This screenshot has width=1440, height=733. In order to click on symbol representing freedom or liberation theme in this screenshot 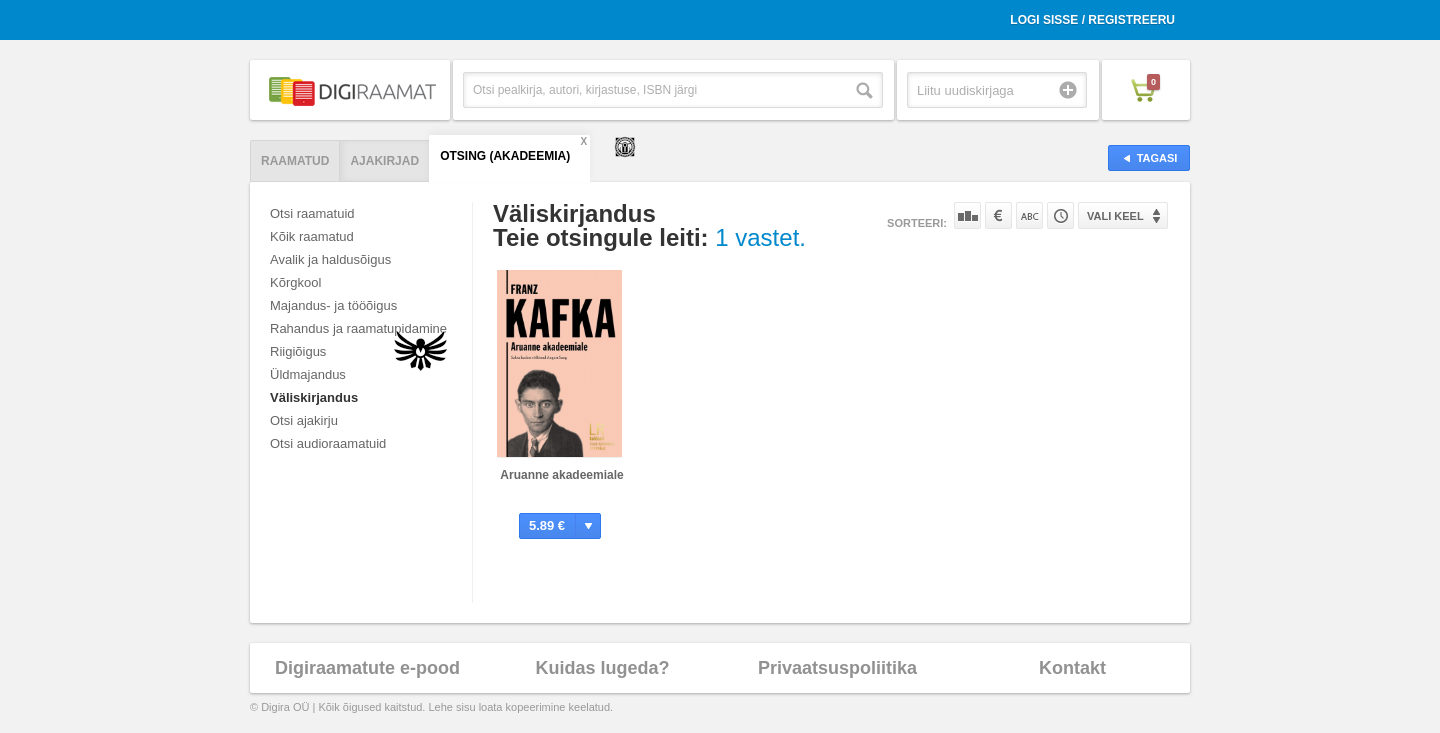, I will do `click(420, 351)`.